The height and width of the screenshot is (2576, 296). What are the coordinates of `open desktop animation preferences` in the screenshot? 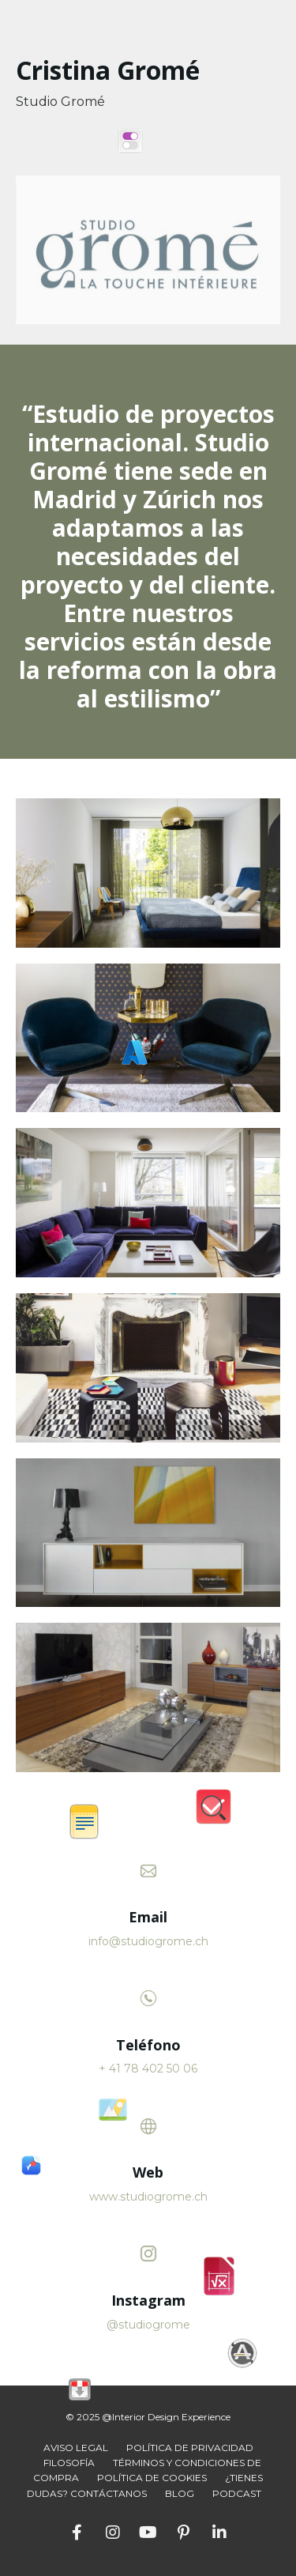 It's located at (31, 2165).